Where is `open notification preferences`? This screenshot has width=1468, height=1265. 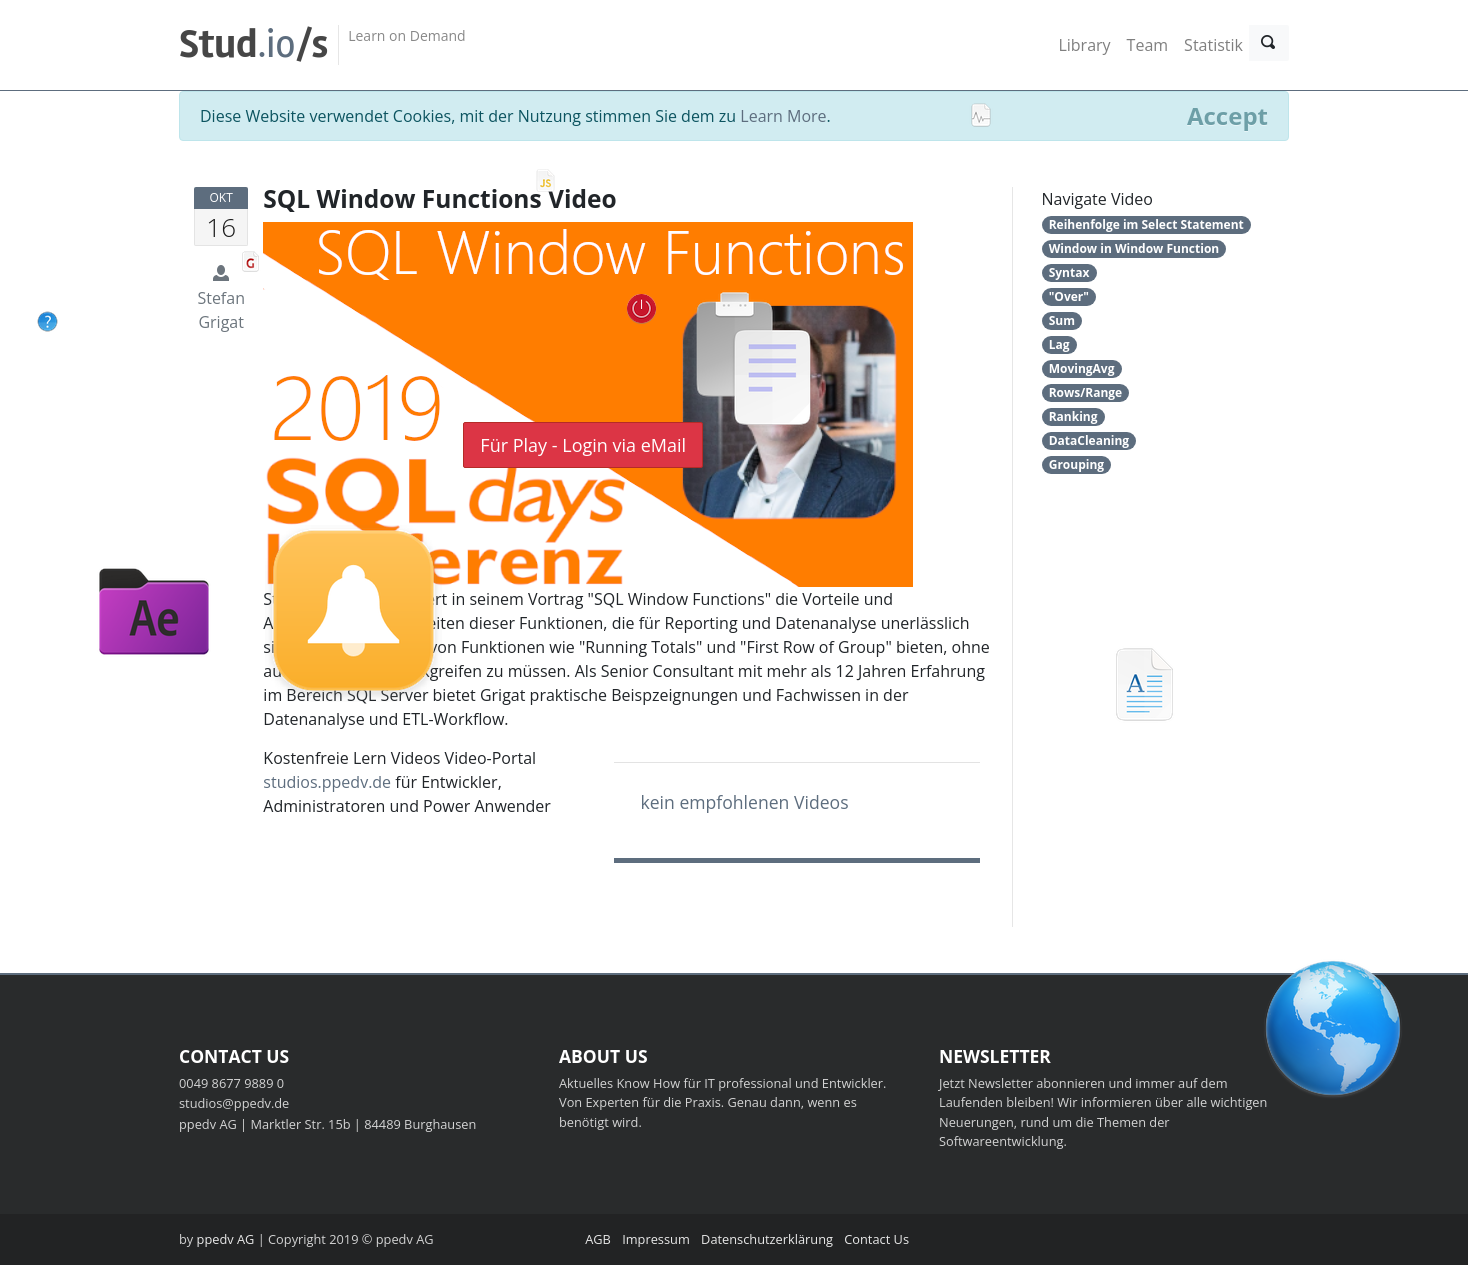 open notification preferences is located at coordinates (353, 613).